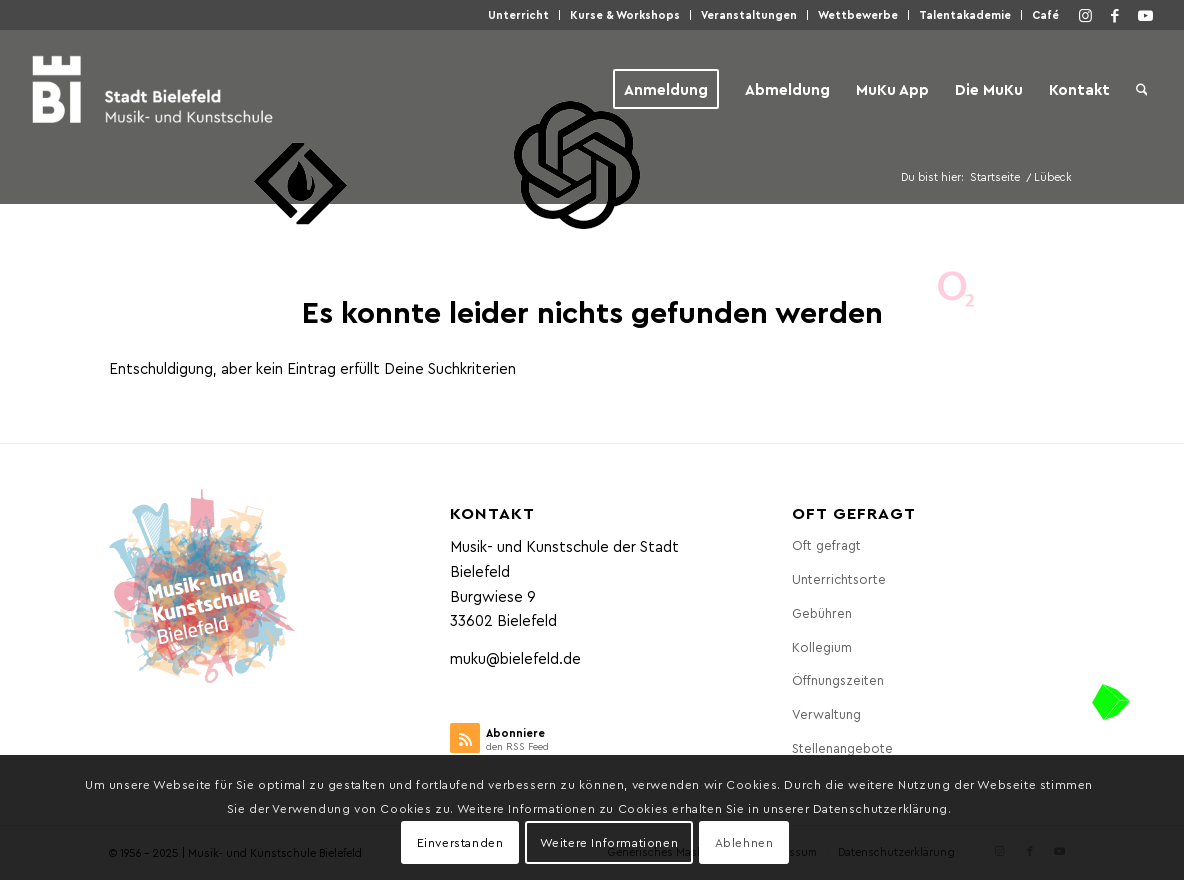 Image resolution: width=1184 pixels, height=880 pixels. What do you see at coordinates (300, 183) in the screenshot?
I see `visit sourceforge website` at bounding box center [300, 183].